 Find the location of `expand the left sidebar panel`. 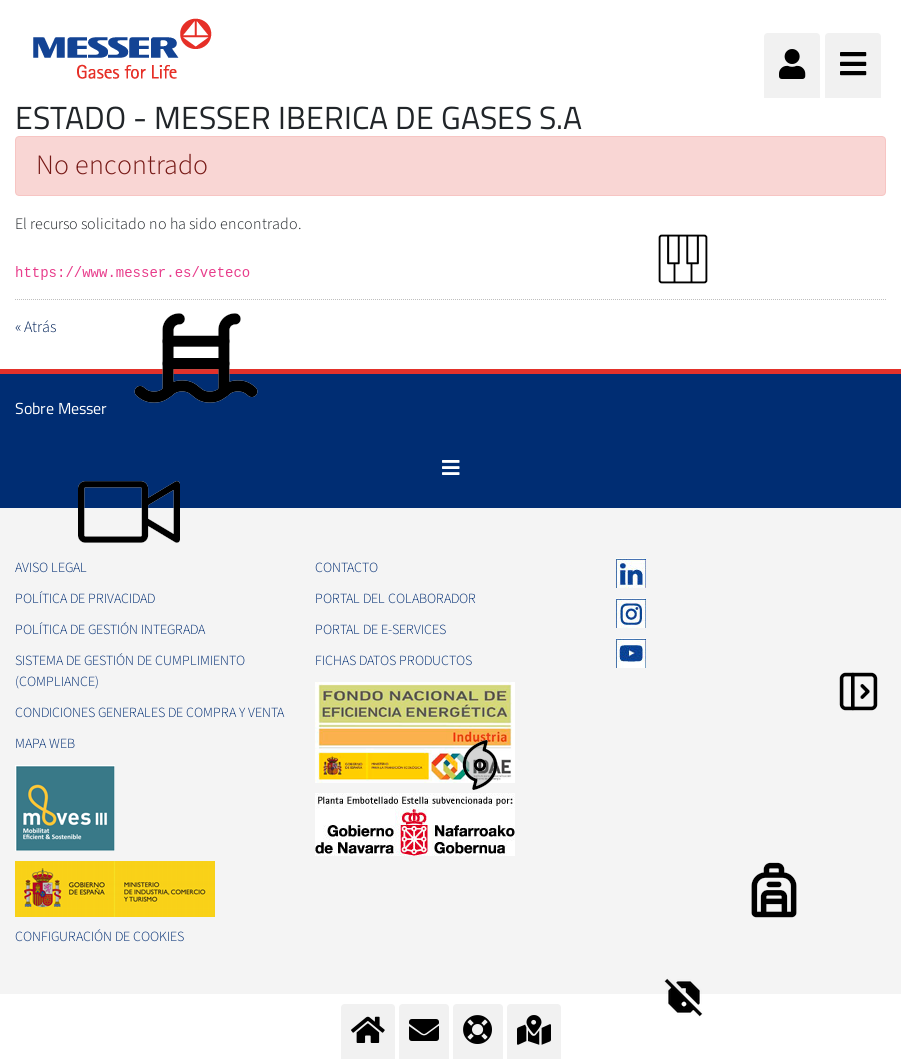

expand the left sidebar panel is located at coordinates (858, 691).